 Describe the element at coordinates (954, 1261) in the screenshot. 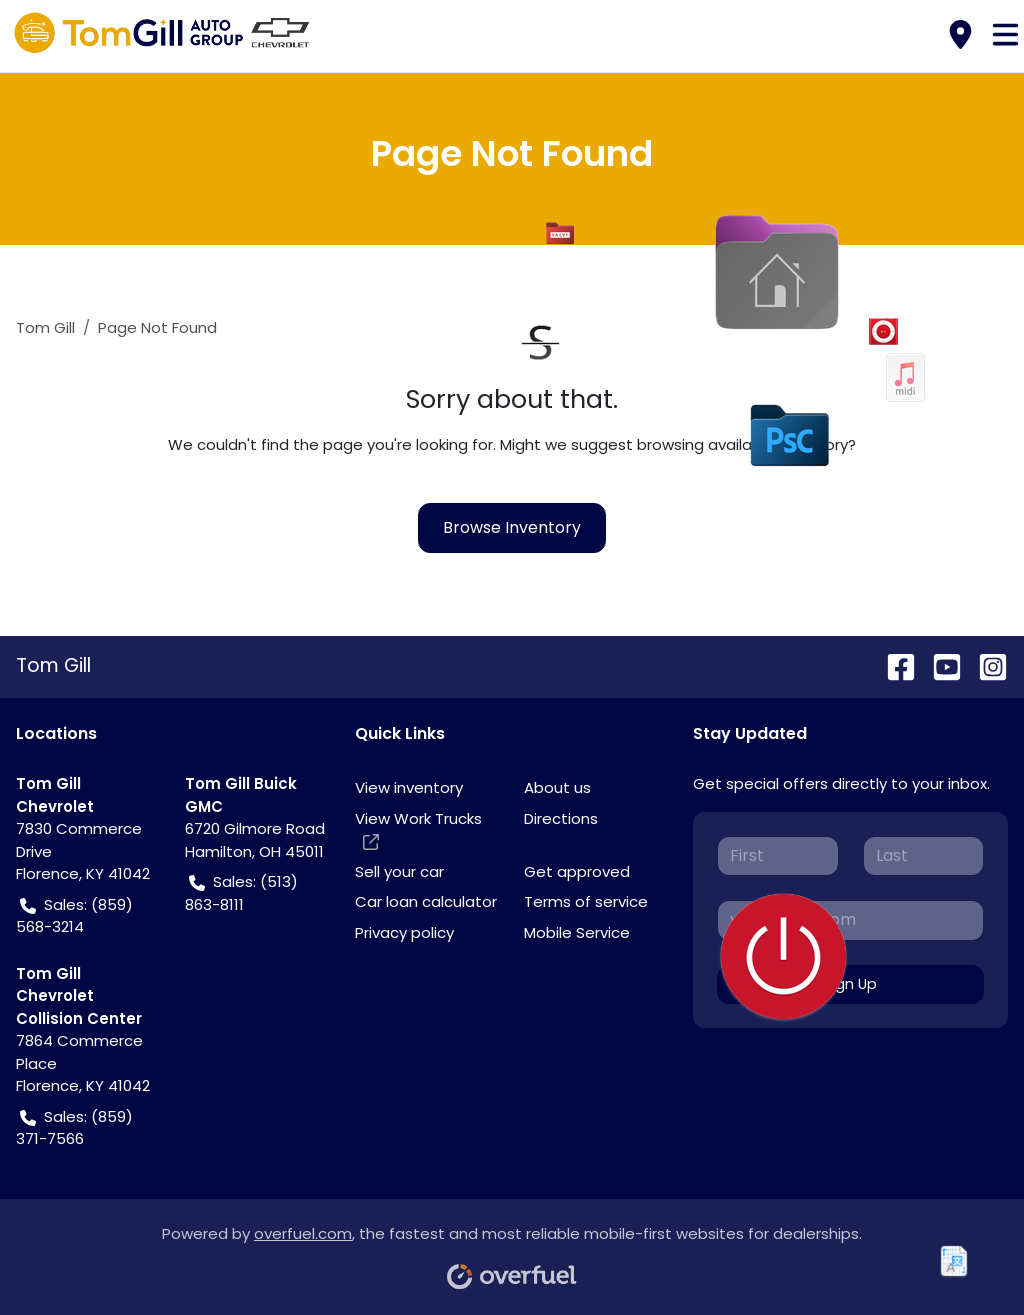

I see `a gettext translation template file (.pot)` at that location.